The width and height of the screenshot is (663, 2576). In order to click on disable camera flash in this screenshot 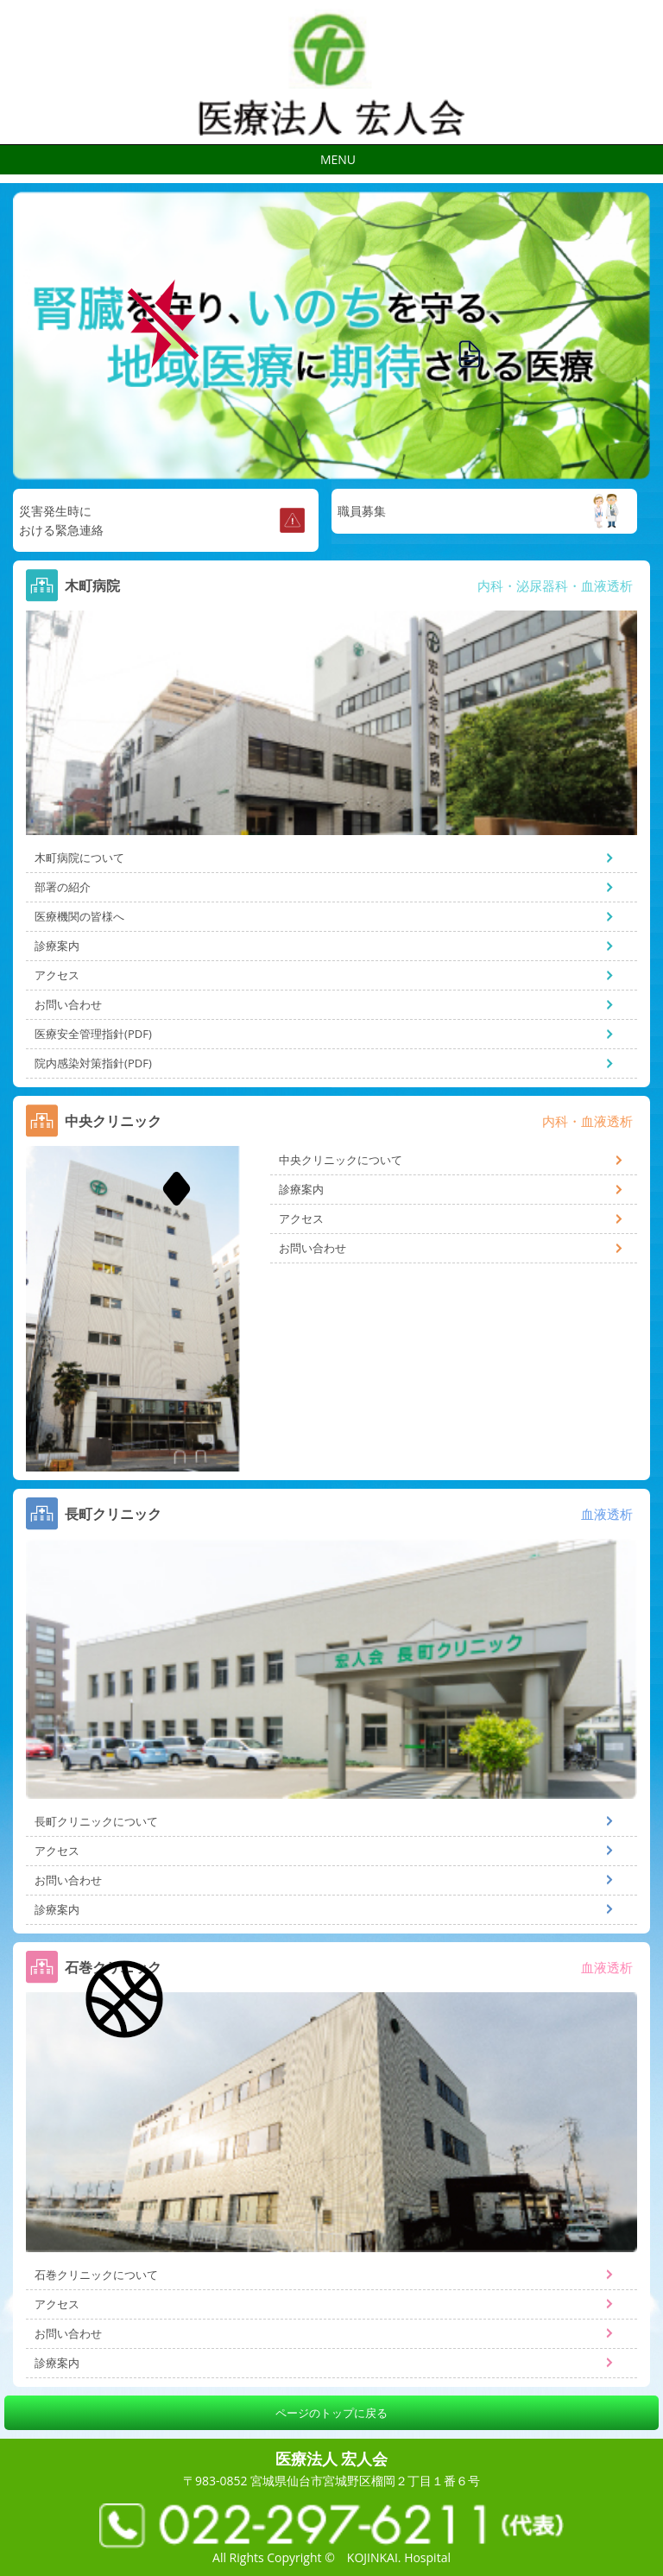, I will do `click(163, 324)`.